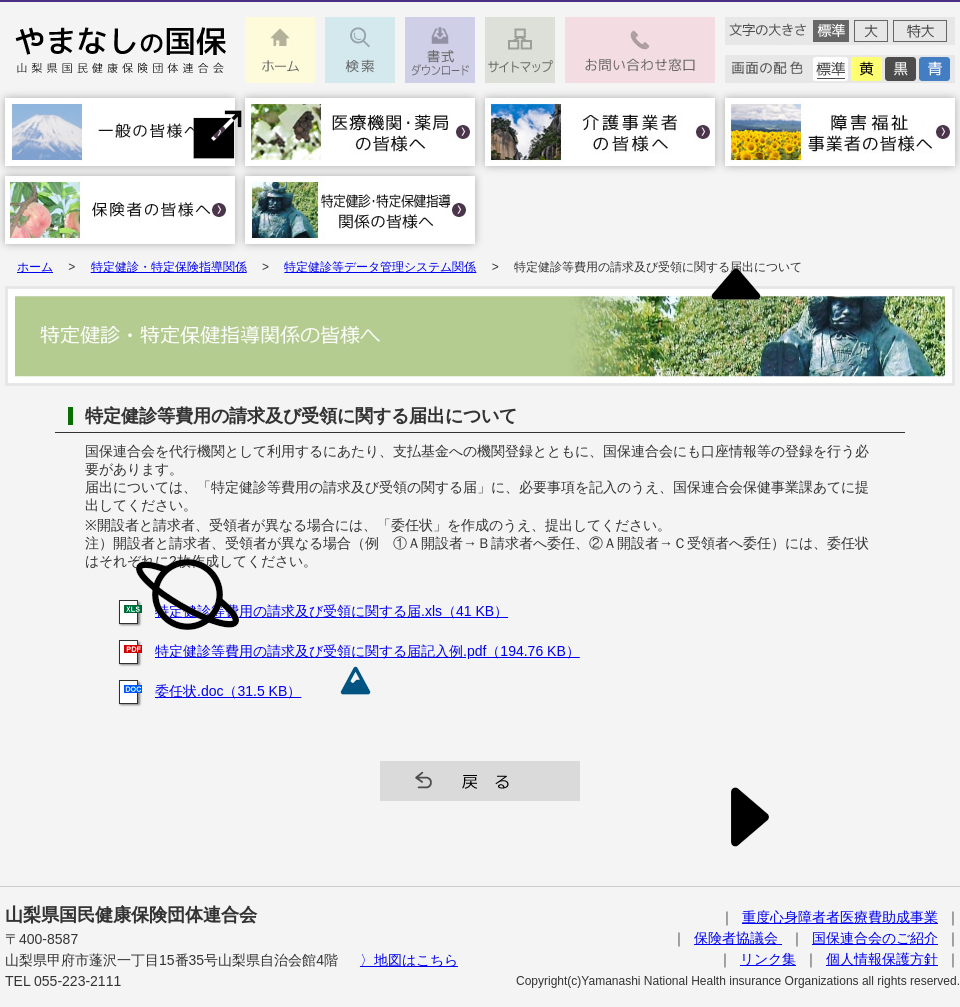 The height and width of the screenshot is (1007, 960). Describe the element at coordinates (217, 134) in the screenshot. I see `open link in new tab or window` at that location.